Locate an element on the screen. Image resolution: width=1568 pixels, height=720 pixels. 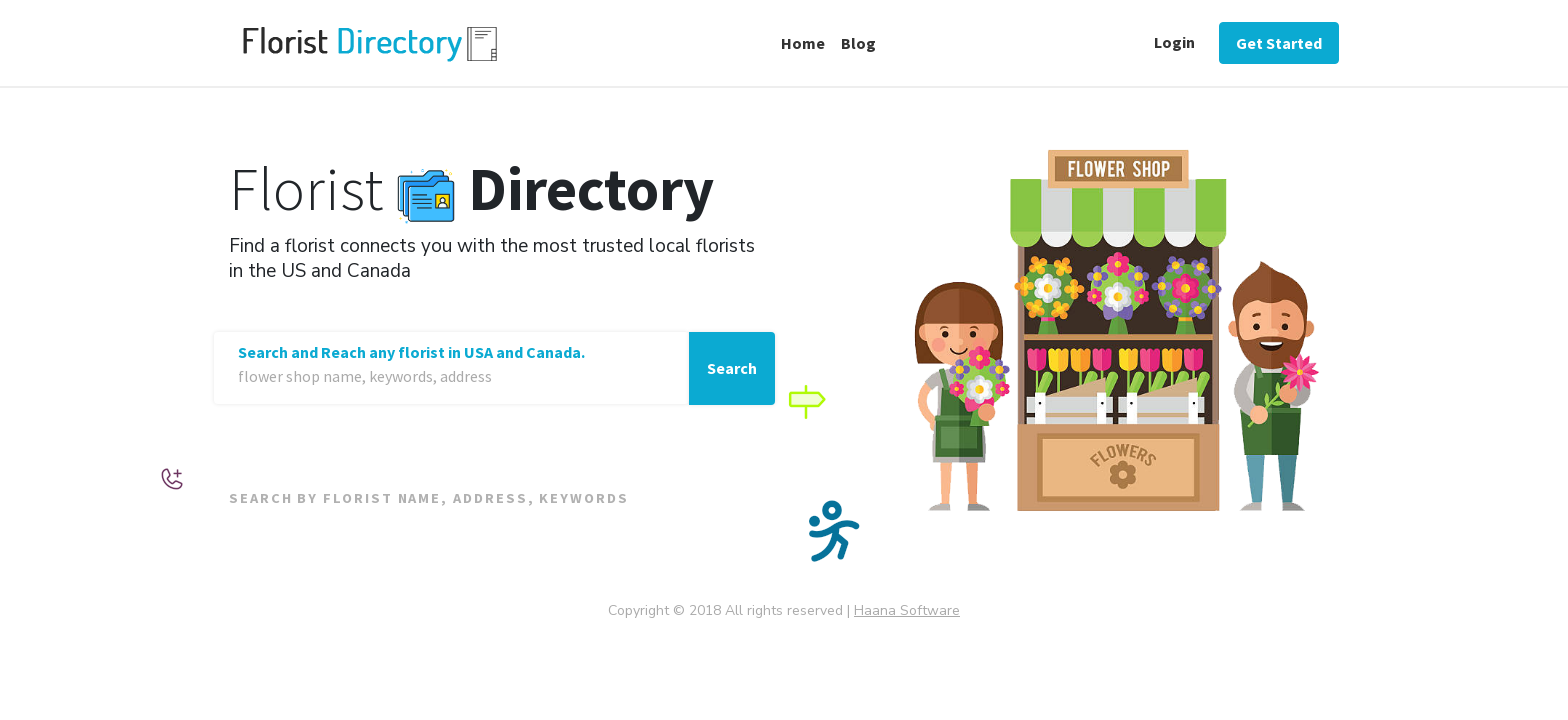
access throwing or toss-related sports activities is located at coordinates (832, 530).